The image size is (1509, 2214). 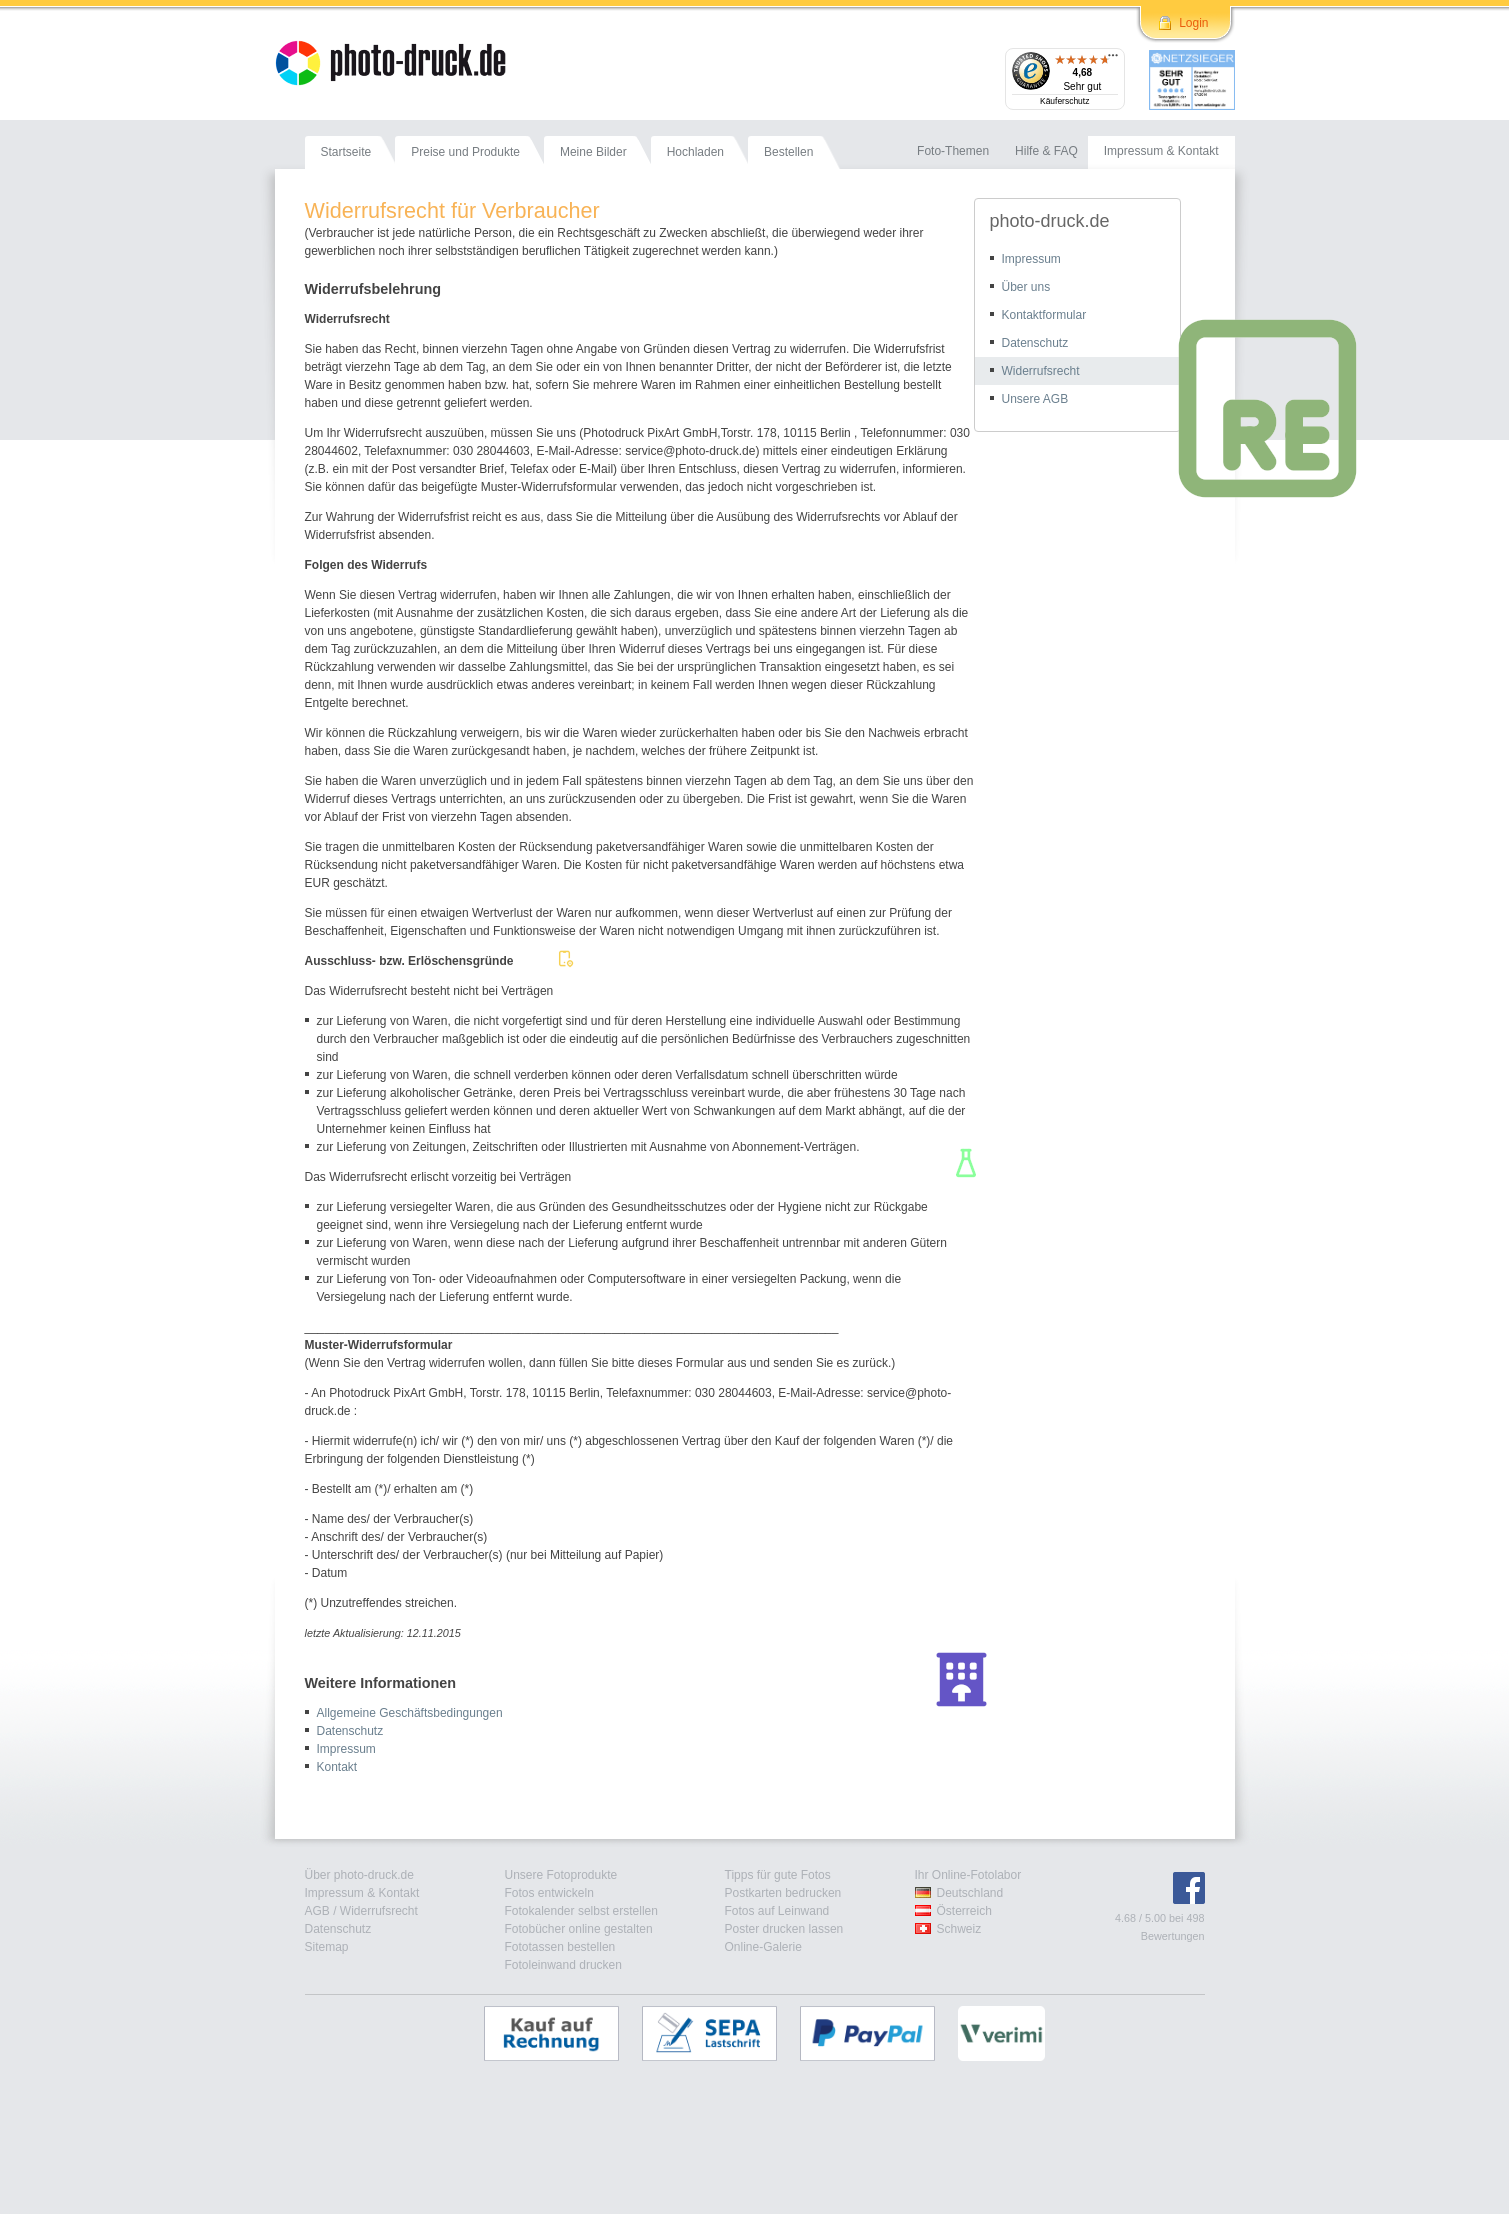 What do you see at coordinates (966, 1163) in the screenshot?
I see `access science or laboratory features` at bounding box center [966, 1163].